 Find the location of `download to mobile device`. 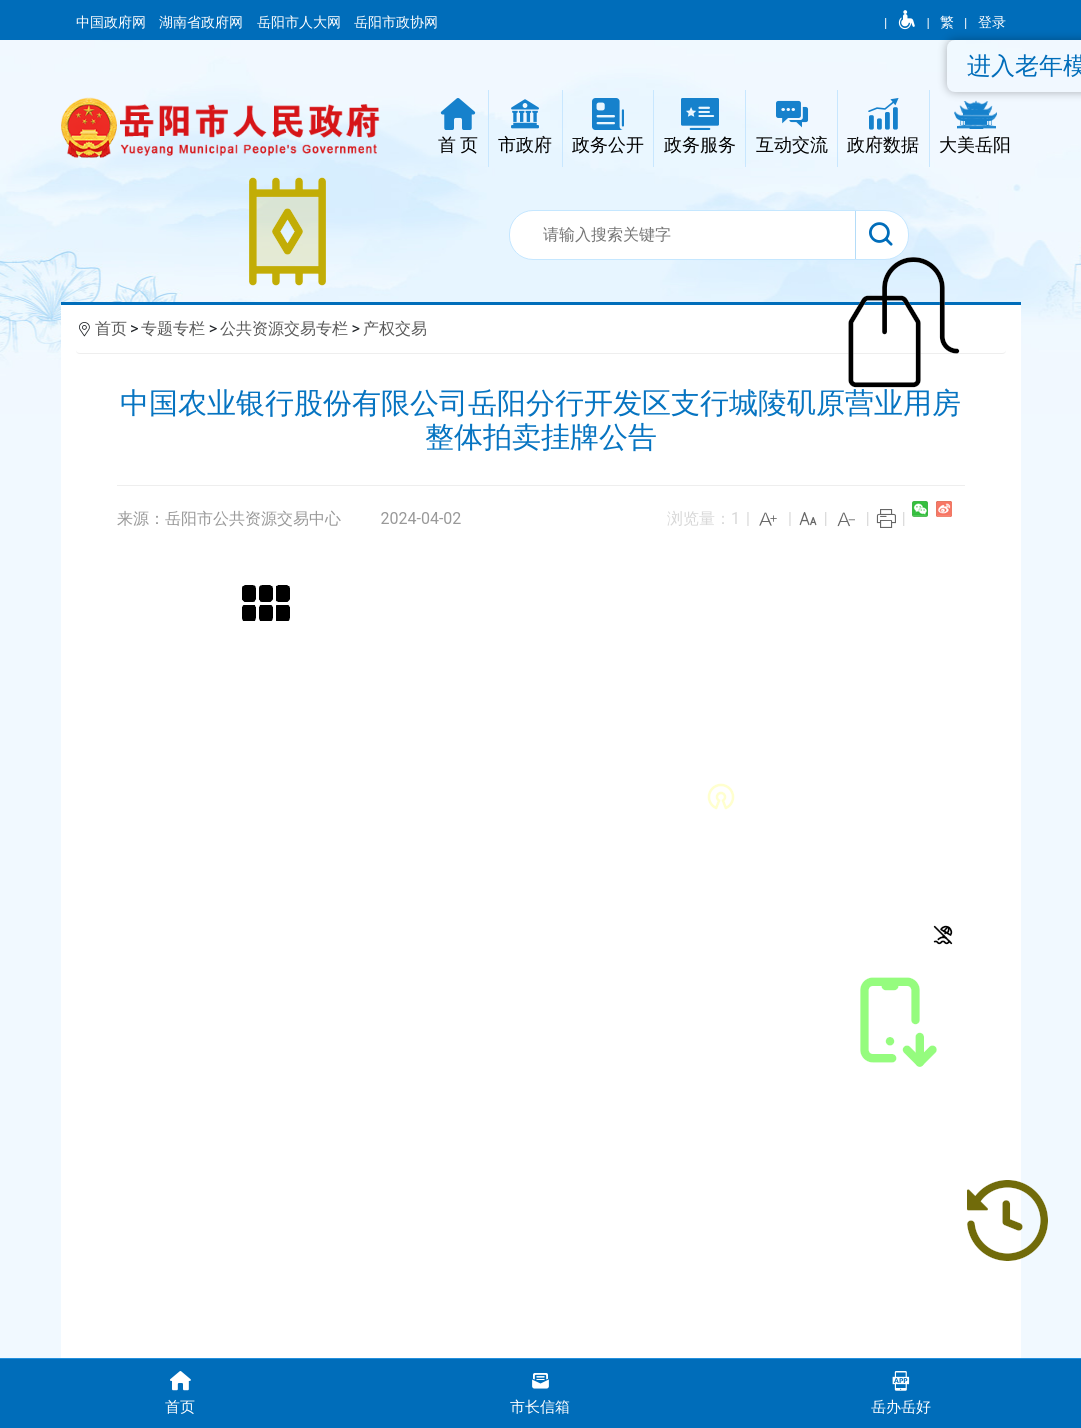

download to mobile device is located at coordinates (890, 1020).